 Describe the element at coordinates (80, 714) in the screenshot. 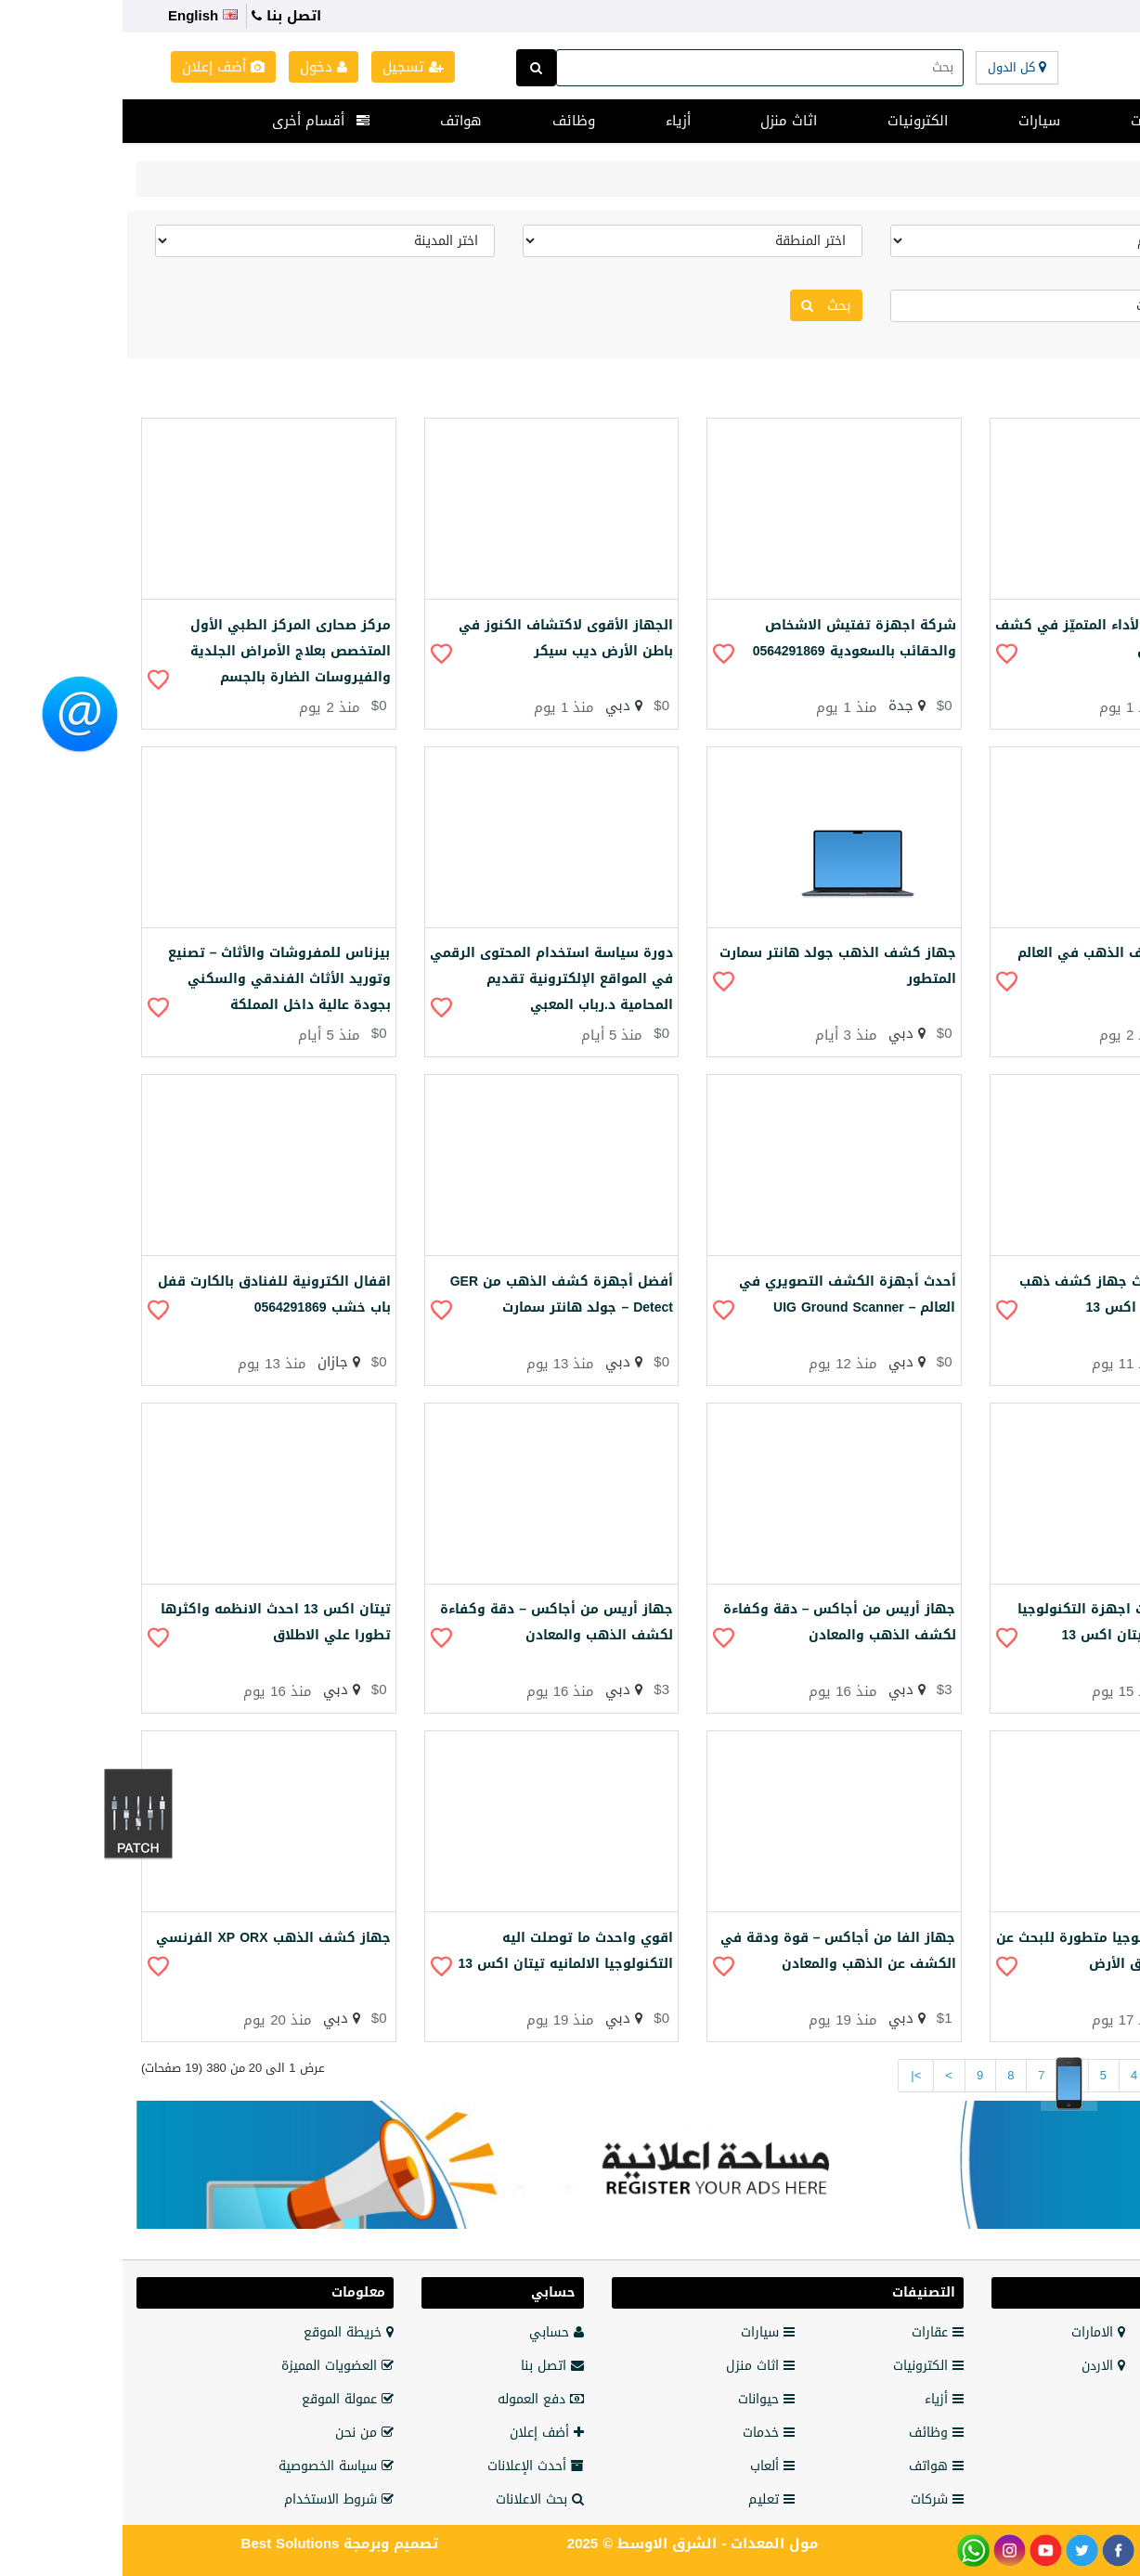

I see `manage your internet accounts` at that location.